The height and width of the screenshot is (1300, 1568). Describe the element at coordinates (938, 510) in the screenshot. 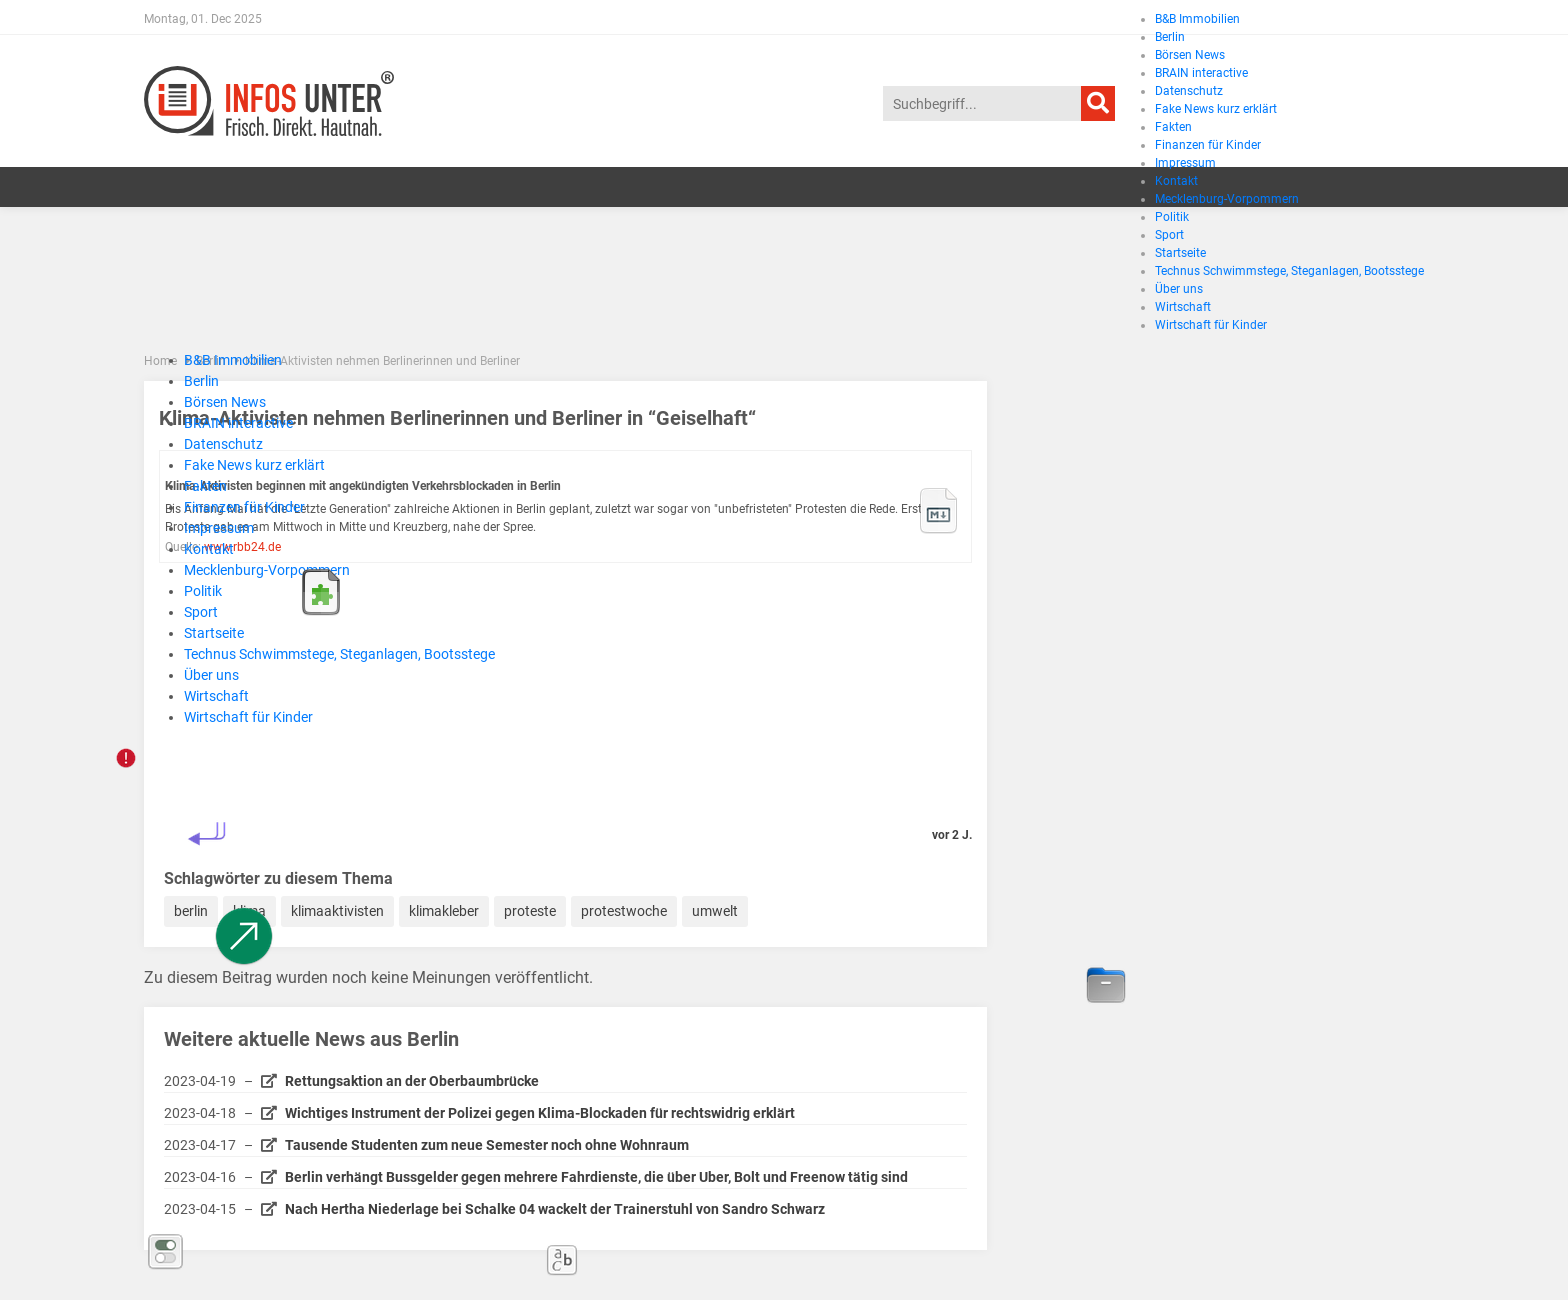

I see `a markdown text file` at that location.